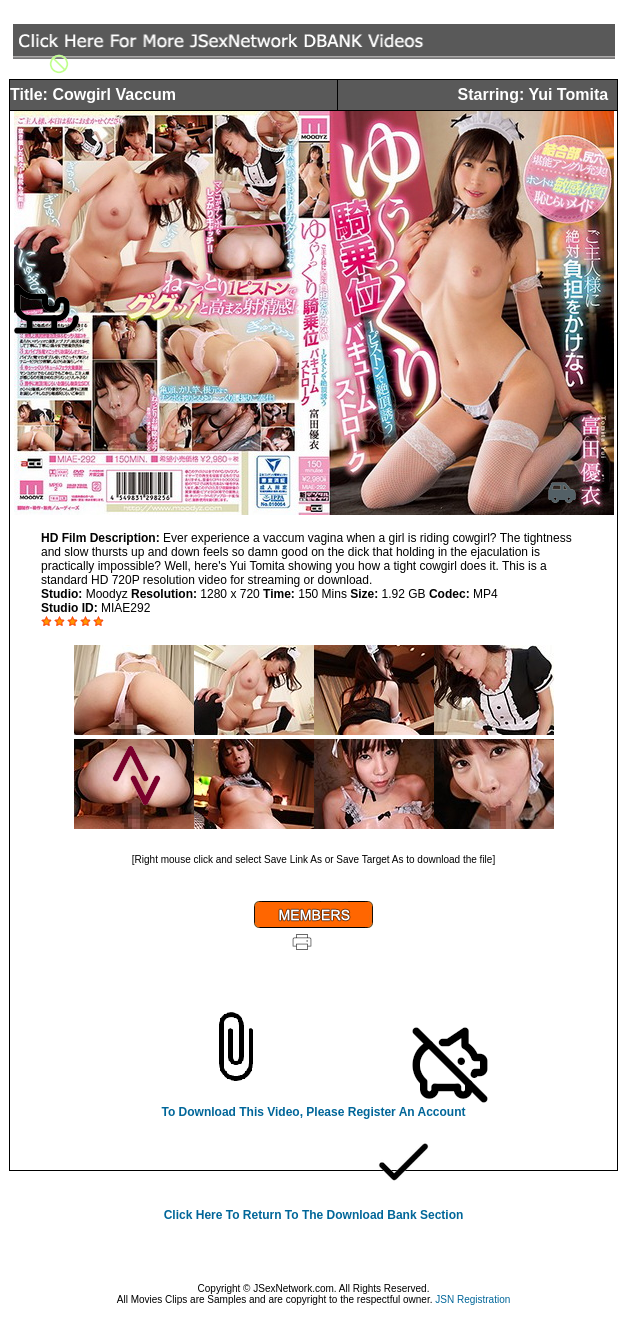 The height and width of the screenshot is (1323, 618). I want to click on seasonal holiday theme or decoration, so click(45, 309).